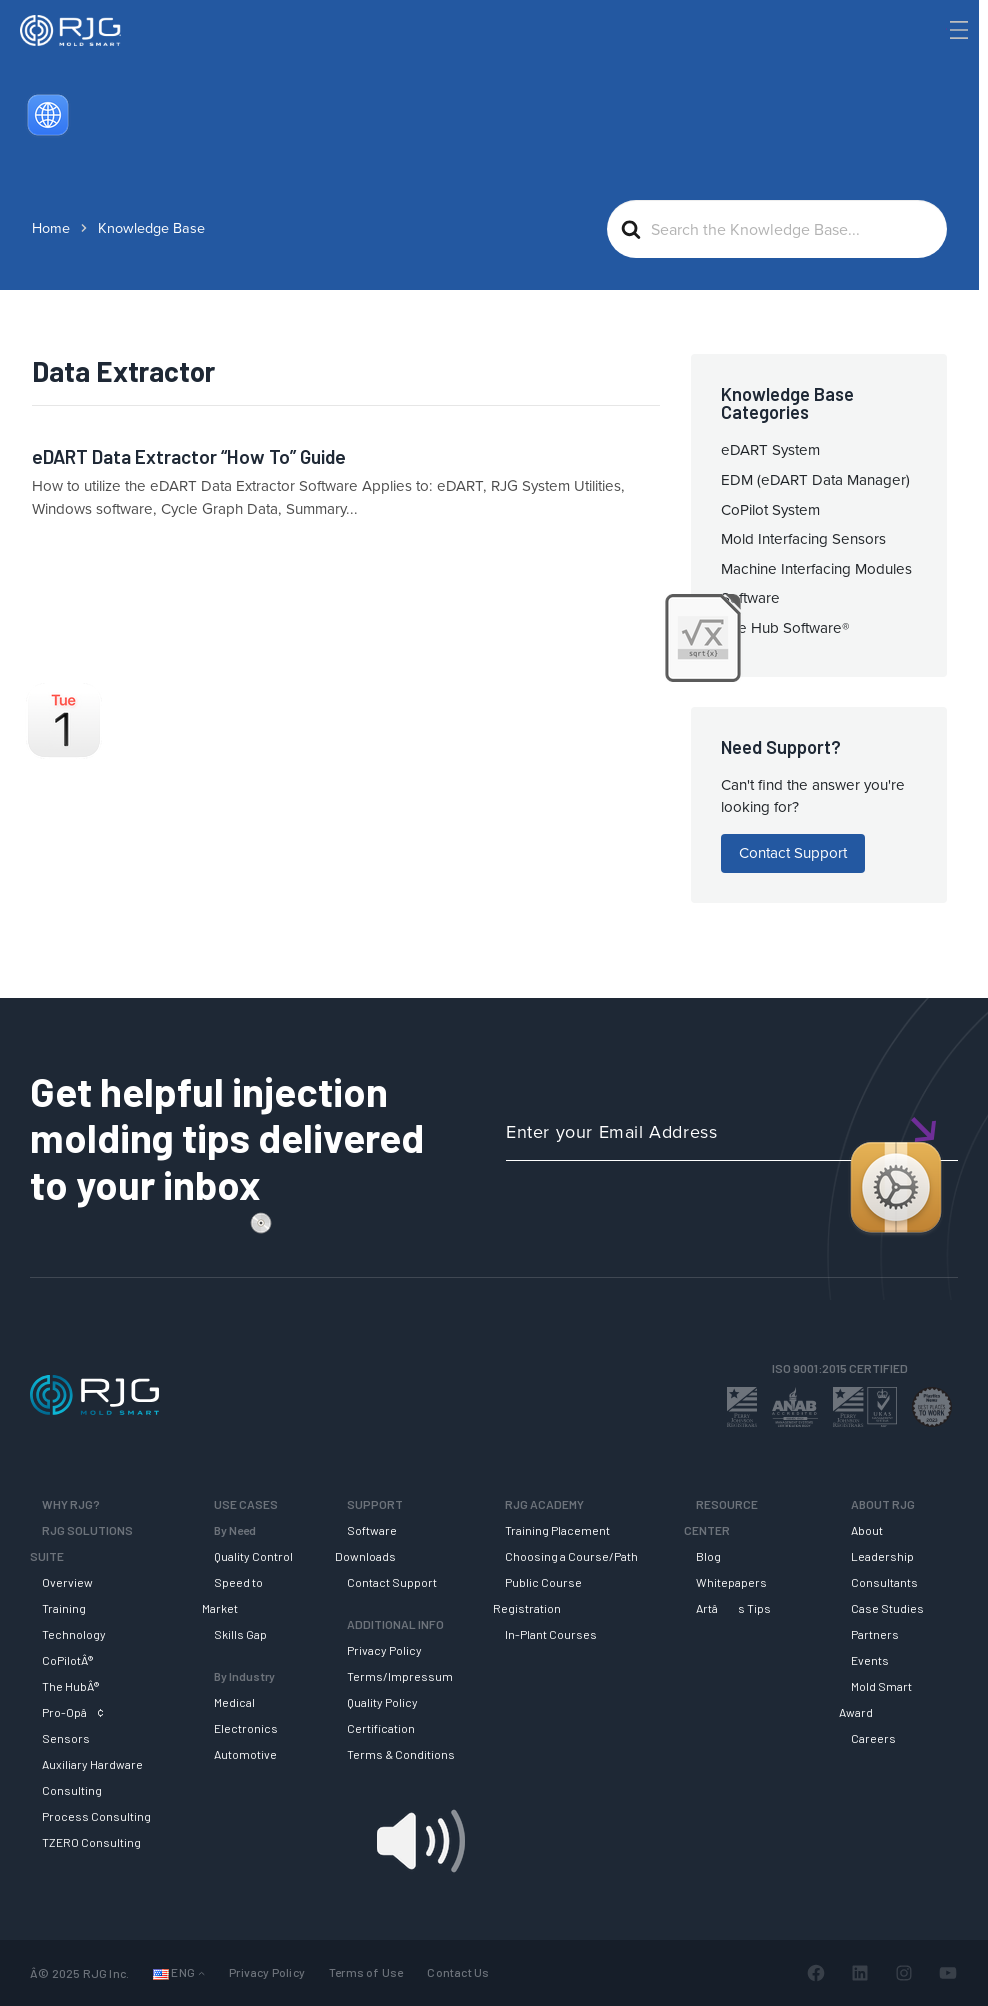 This screenshot has height=2006, width=988. What do you see at coordinates (421, 1841) in the screenshot?
I see `adjust system volume level` at bounding box center [421, 1841].